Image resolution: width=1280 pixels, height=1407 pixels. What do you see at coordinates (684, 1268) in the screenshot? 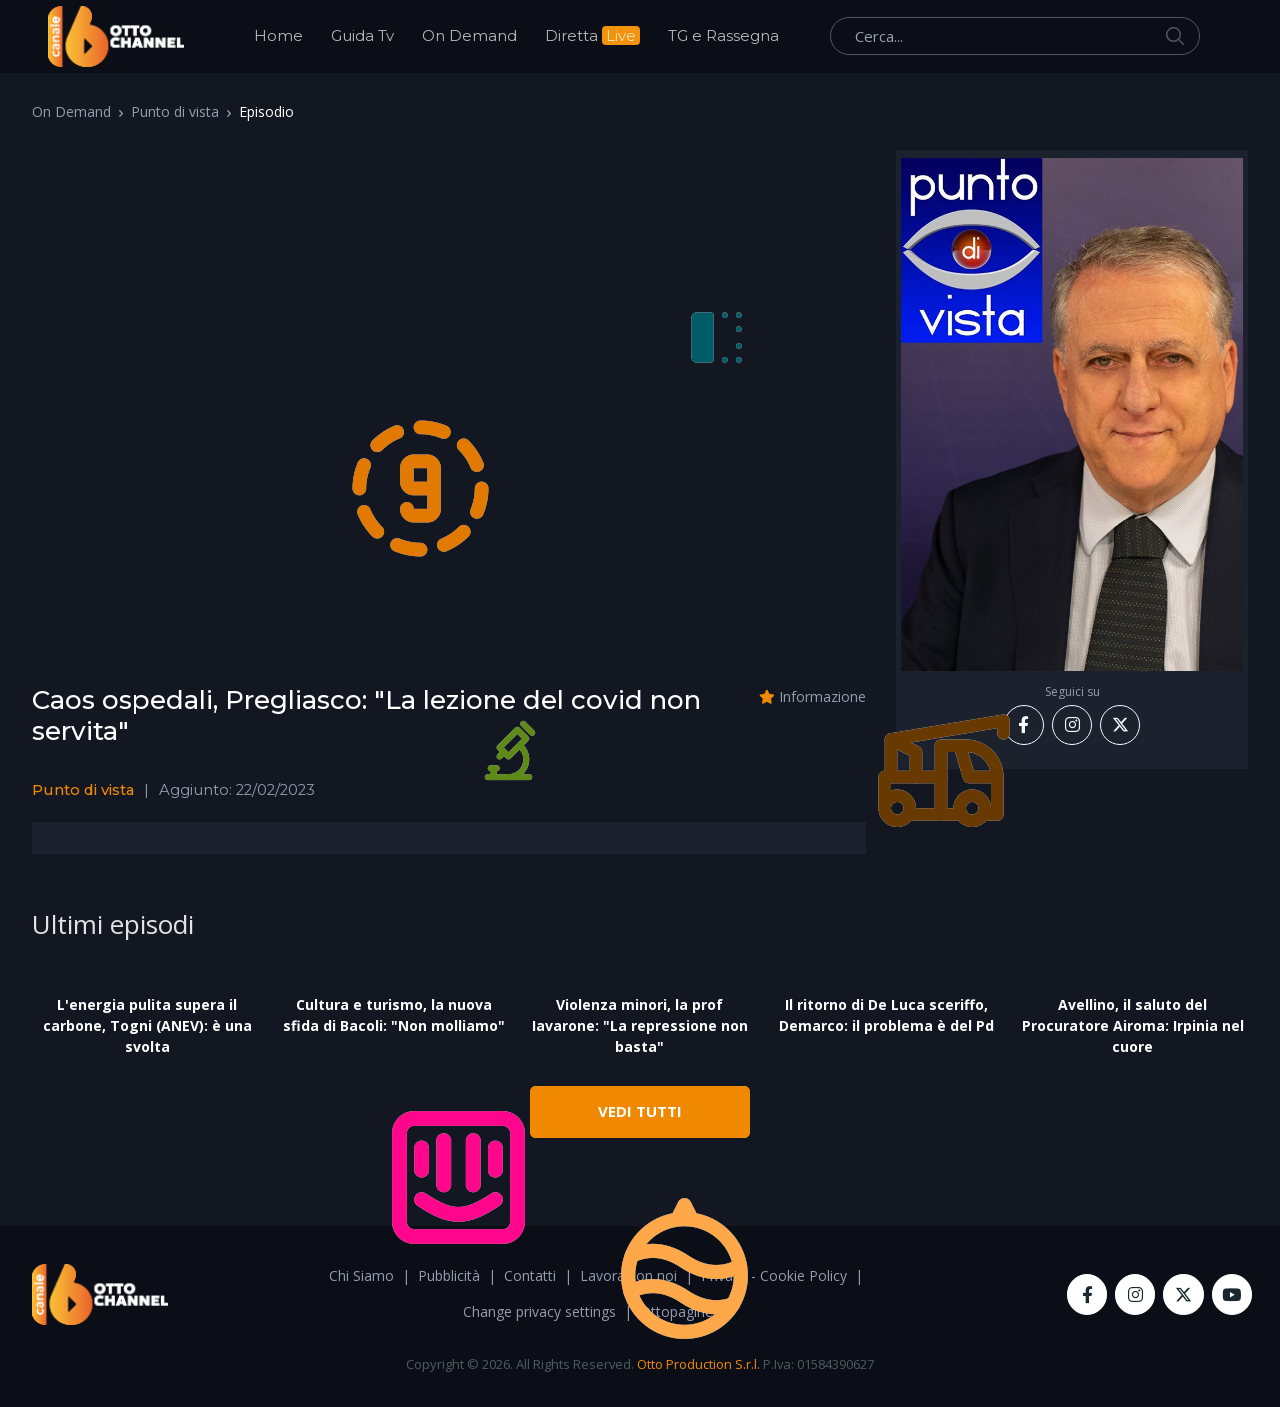
I see `holiday or seasonal decoration indicator` at bounding box center [684, 1268].